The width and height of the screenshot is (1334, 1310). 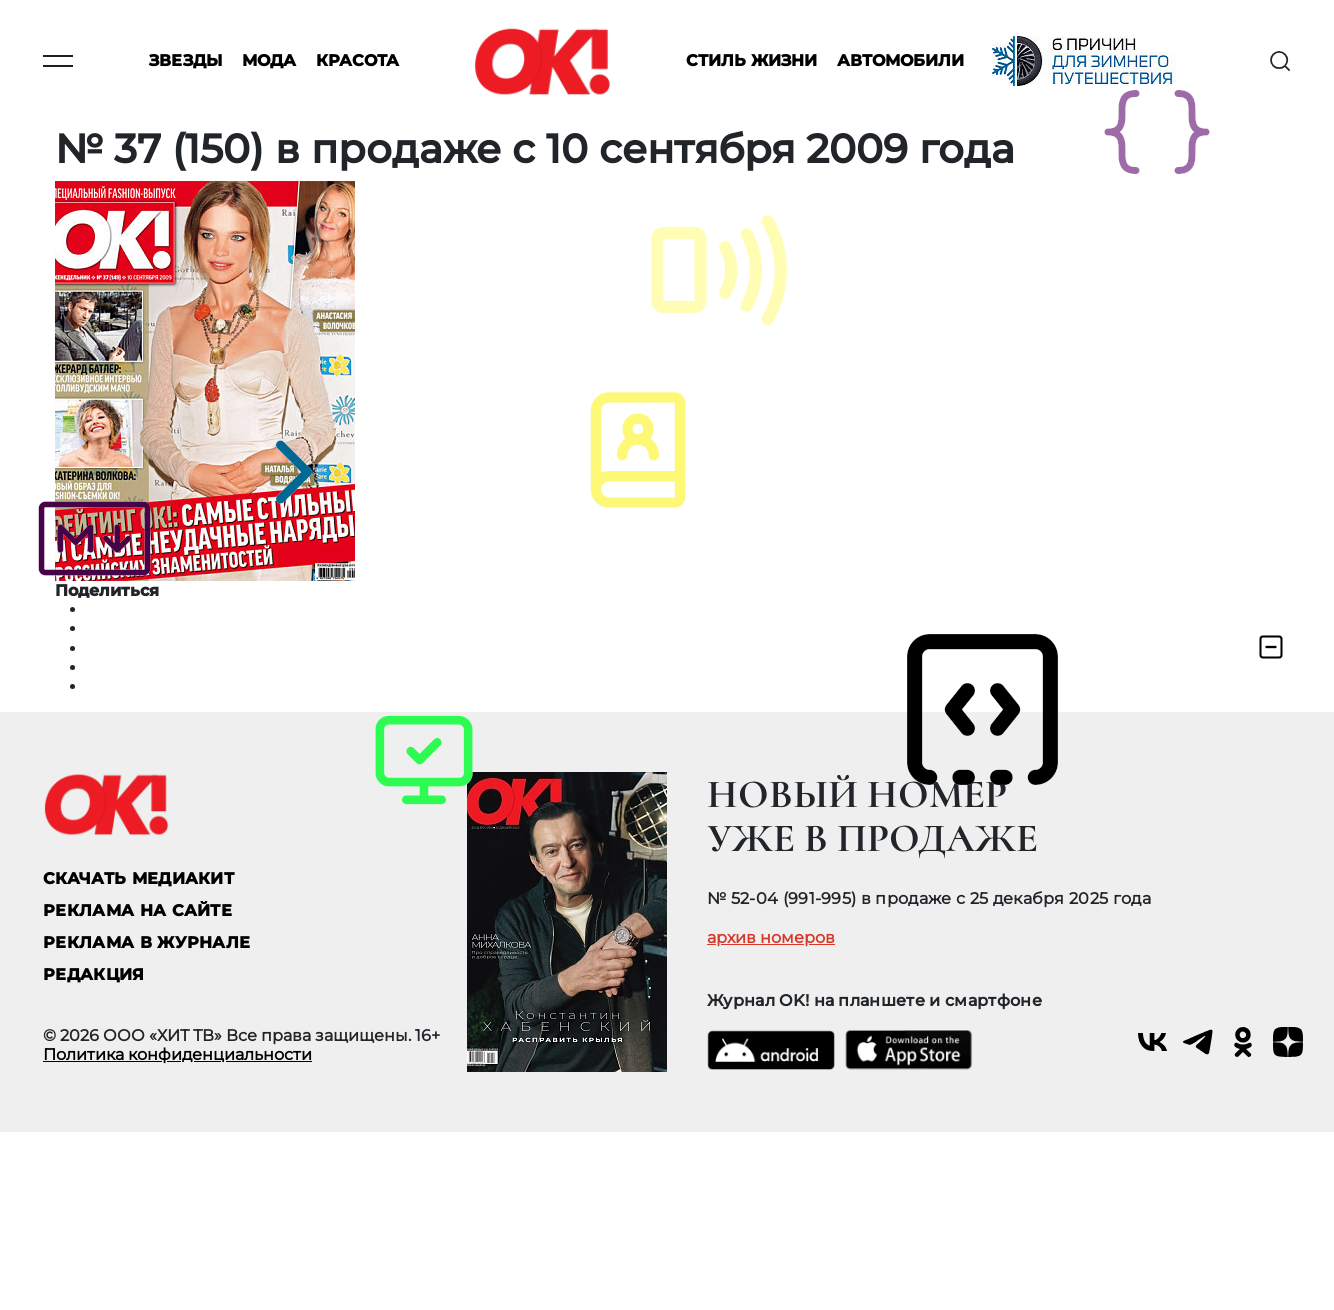 What do you see at coordinates (1157, 132) in the screenshot?
I see `view or edit code` at bounding box center [1157, 132].